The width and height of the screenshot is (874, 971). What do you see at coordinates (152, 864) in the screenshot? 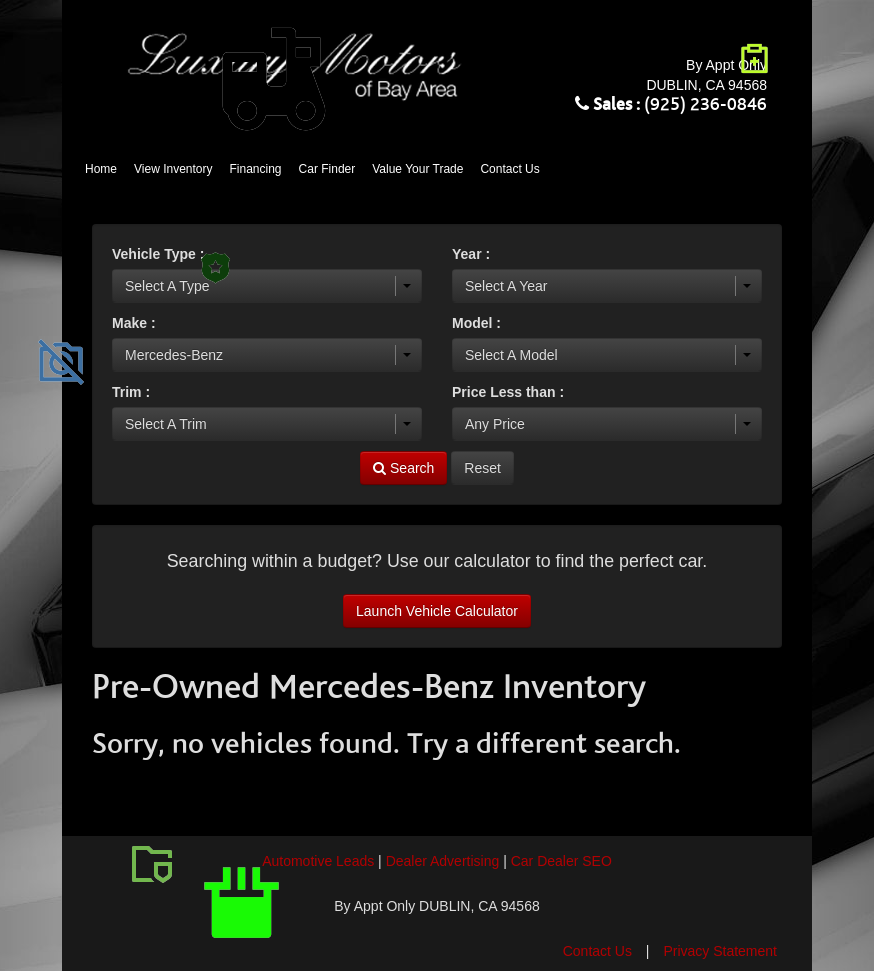
I see `access protected or secure files` at bounding box center [152, 864].